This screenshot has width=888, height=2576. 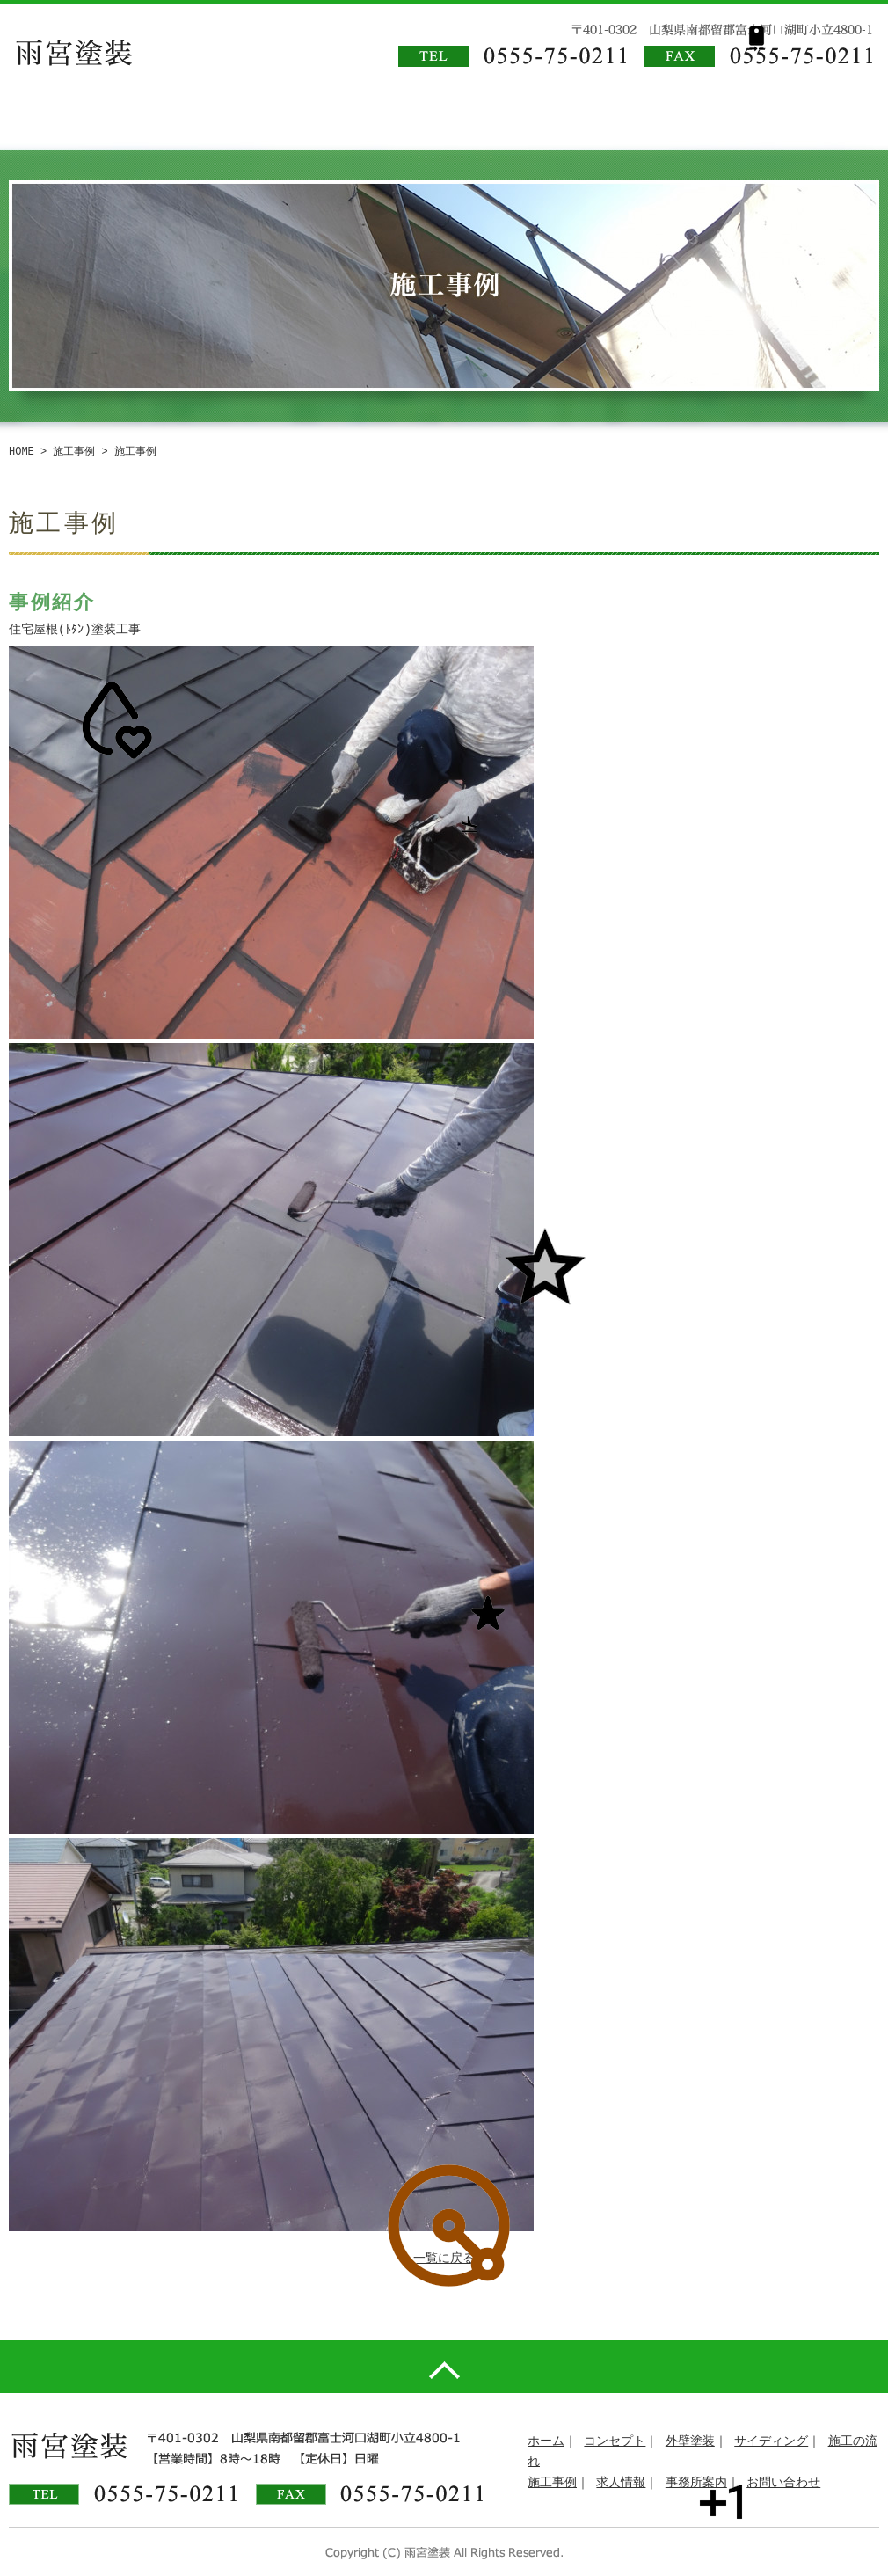 I want to click on increase exposure by one stop, so click(x=721, y=2503).